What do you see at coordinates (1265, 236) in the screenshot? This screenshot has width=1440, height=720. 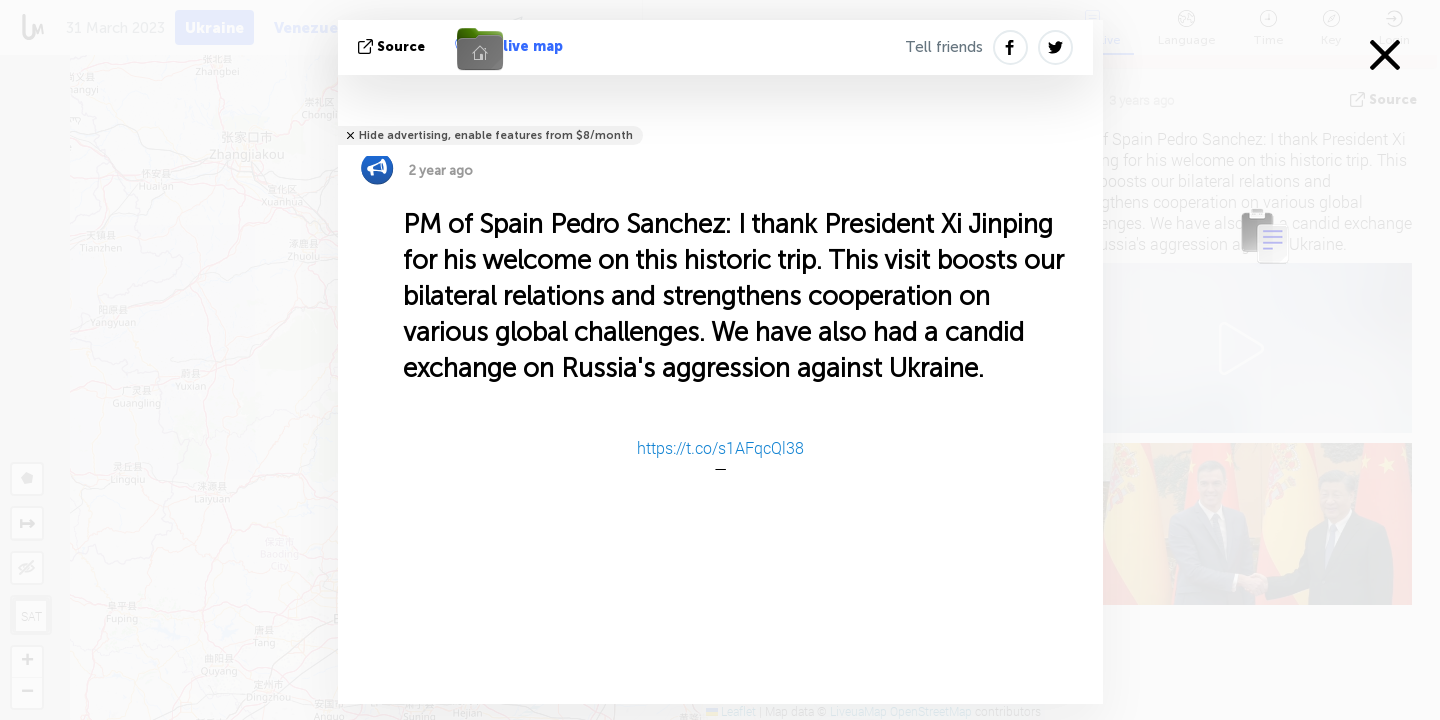 I see `paste content from clipboard` at bounding box center [1265, 236].